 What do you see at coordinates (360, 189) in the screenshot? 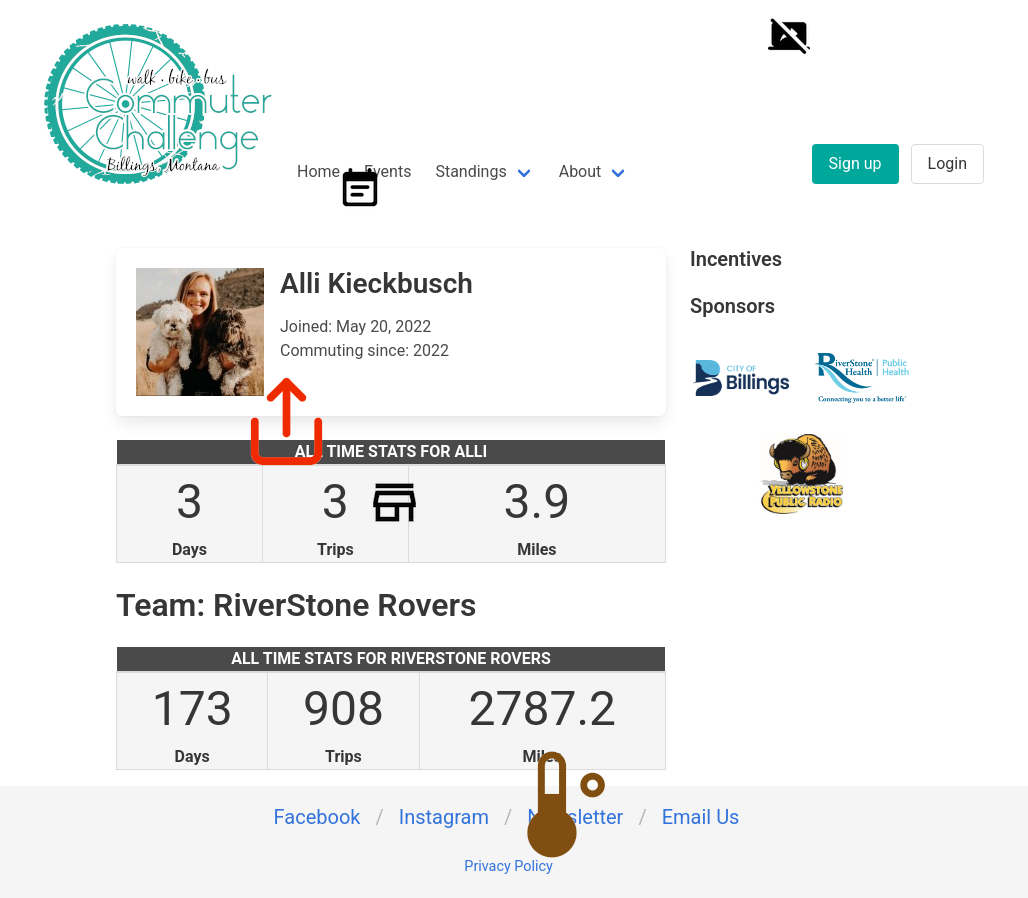
I see `view event details or notes` at bounding box center [360, 189].